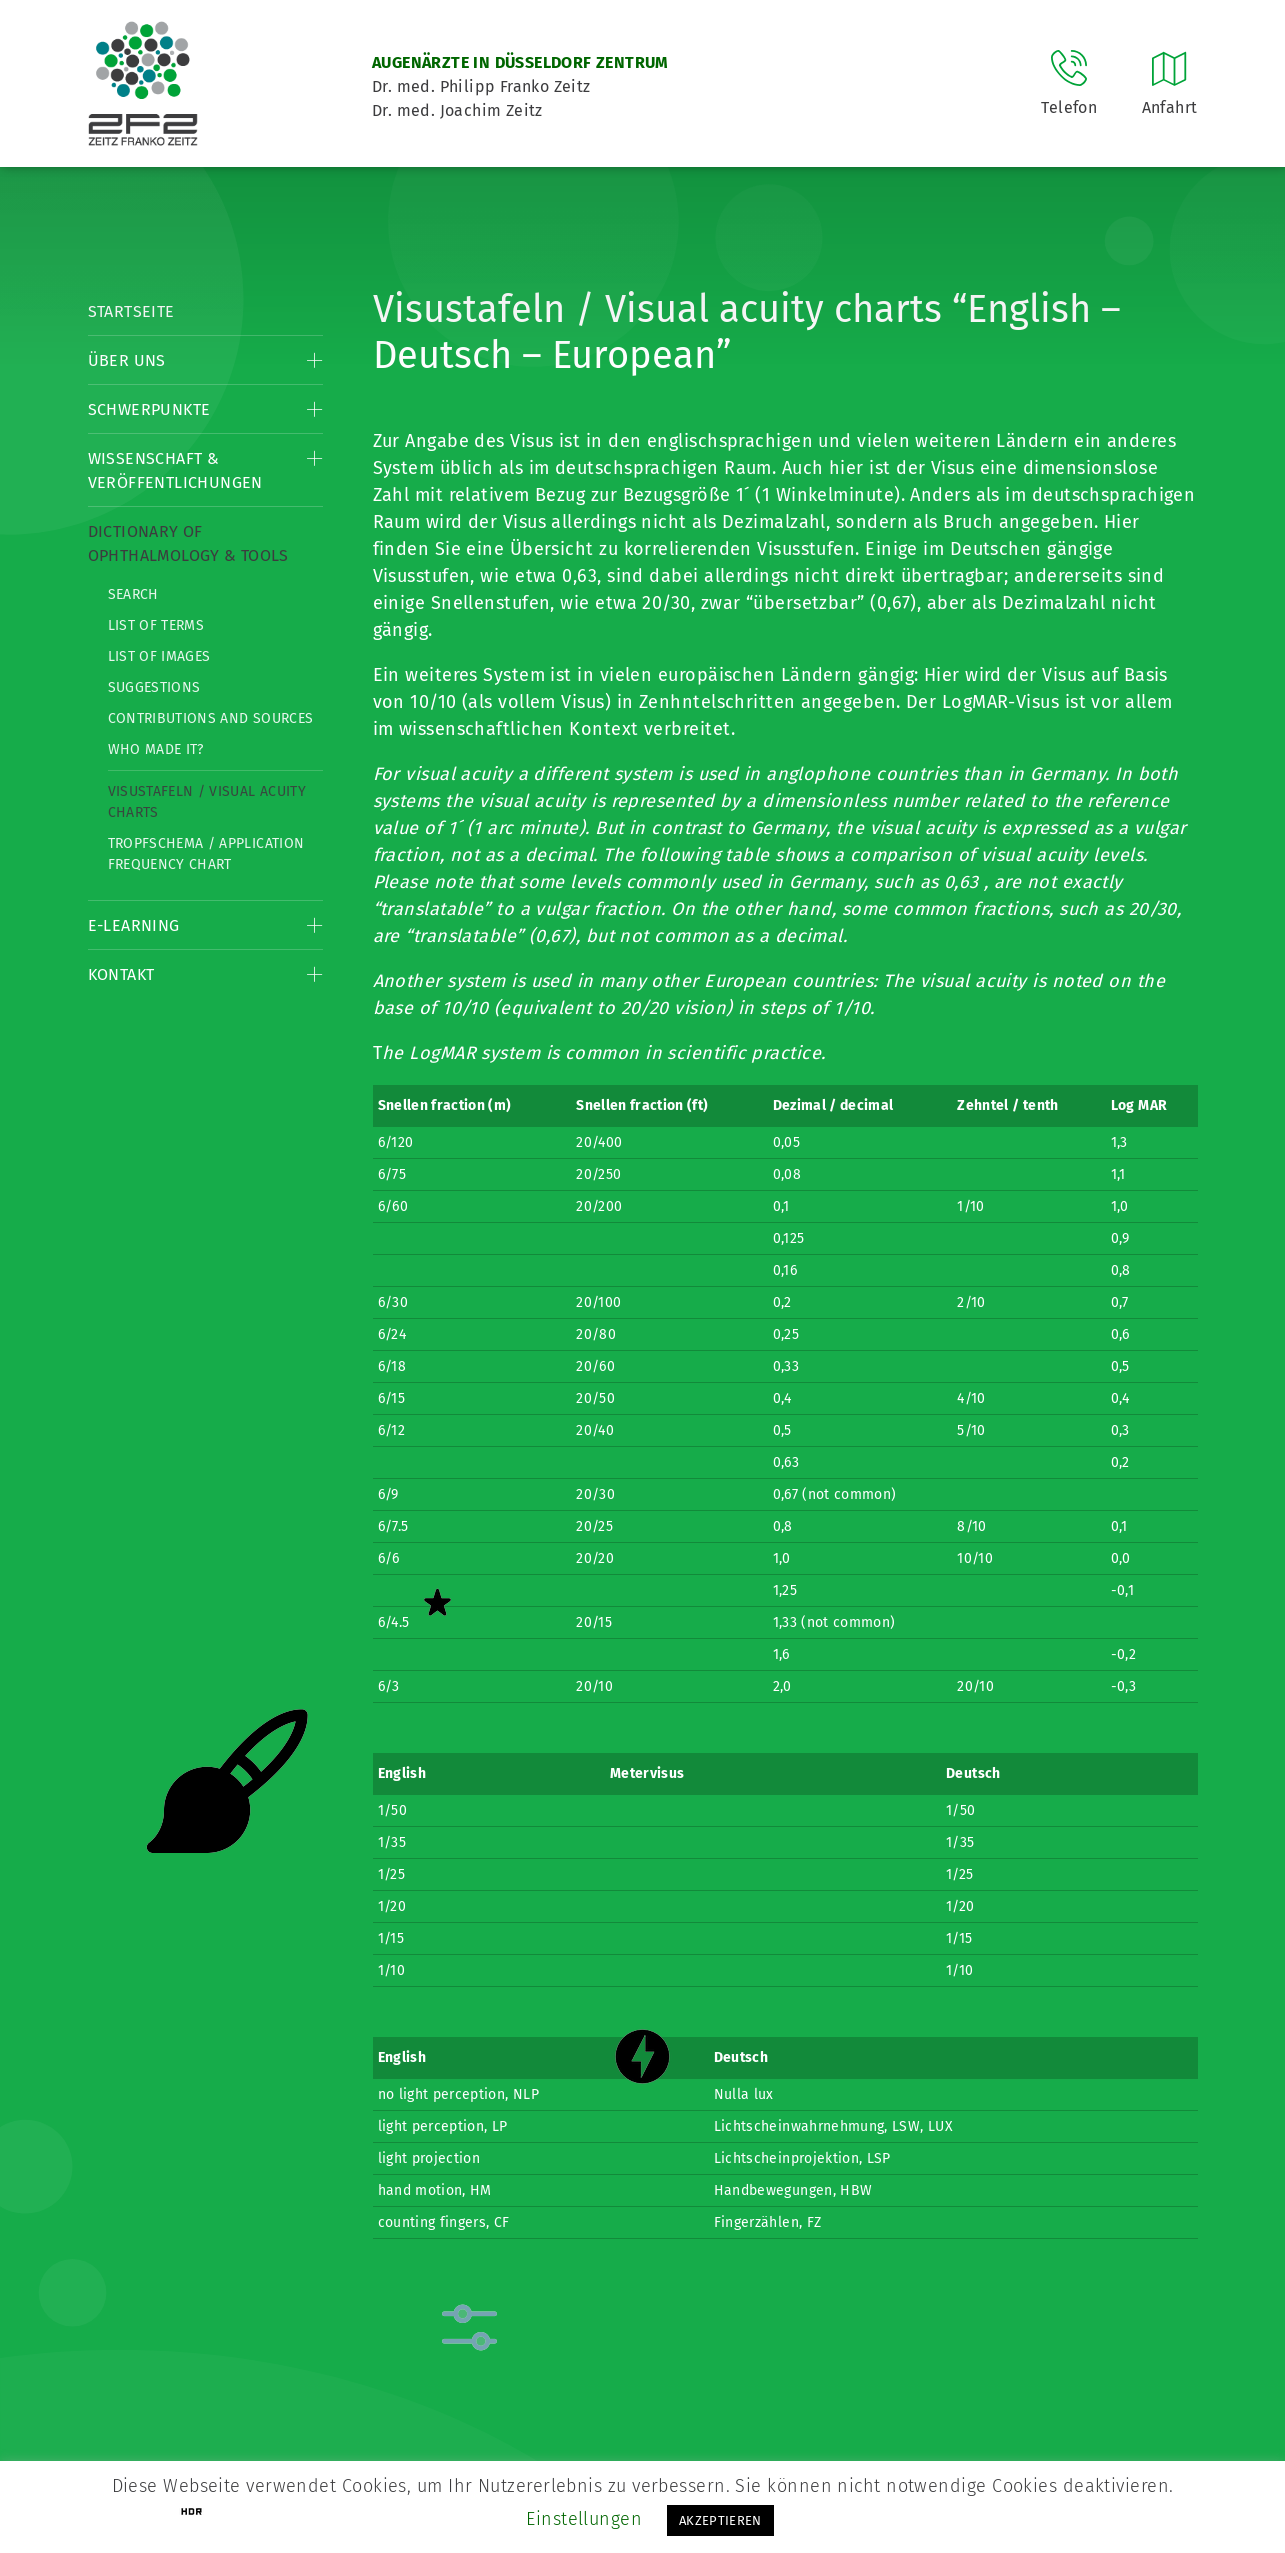 This screenshot has height=2553, width=1285. Describe the element at coordinates (437, 1601) in the screenshot. I see `rate or favorite an item` at that location.